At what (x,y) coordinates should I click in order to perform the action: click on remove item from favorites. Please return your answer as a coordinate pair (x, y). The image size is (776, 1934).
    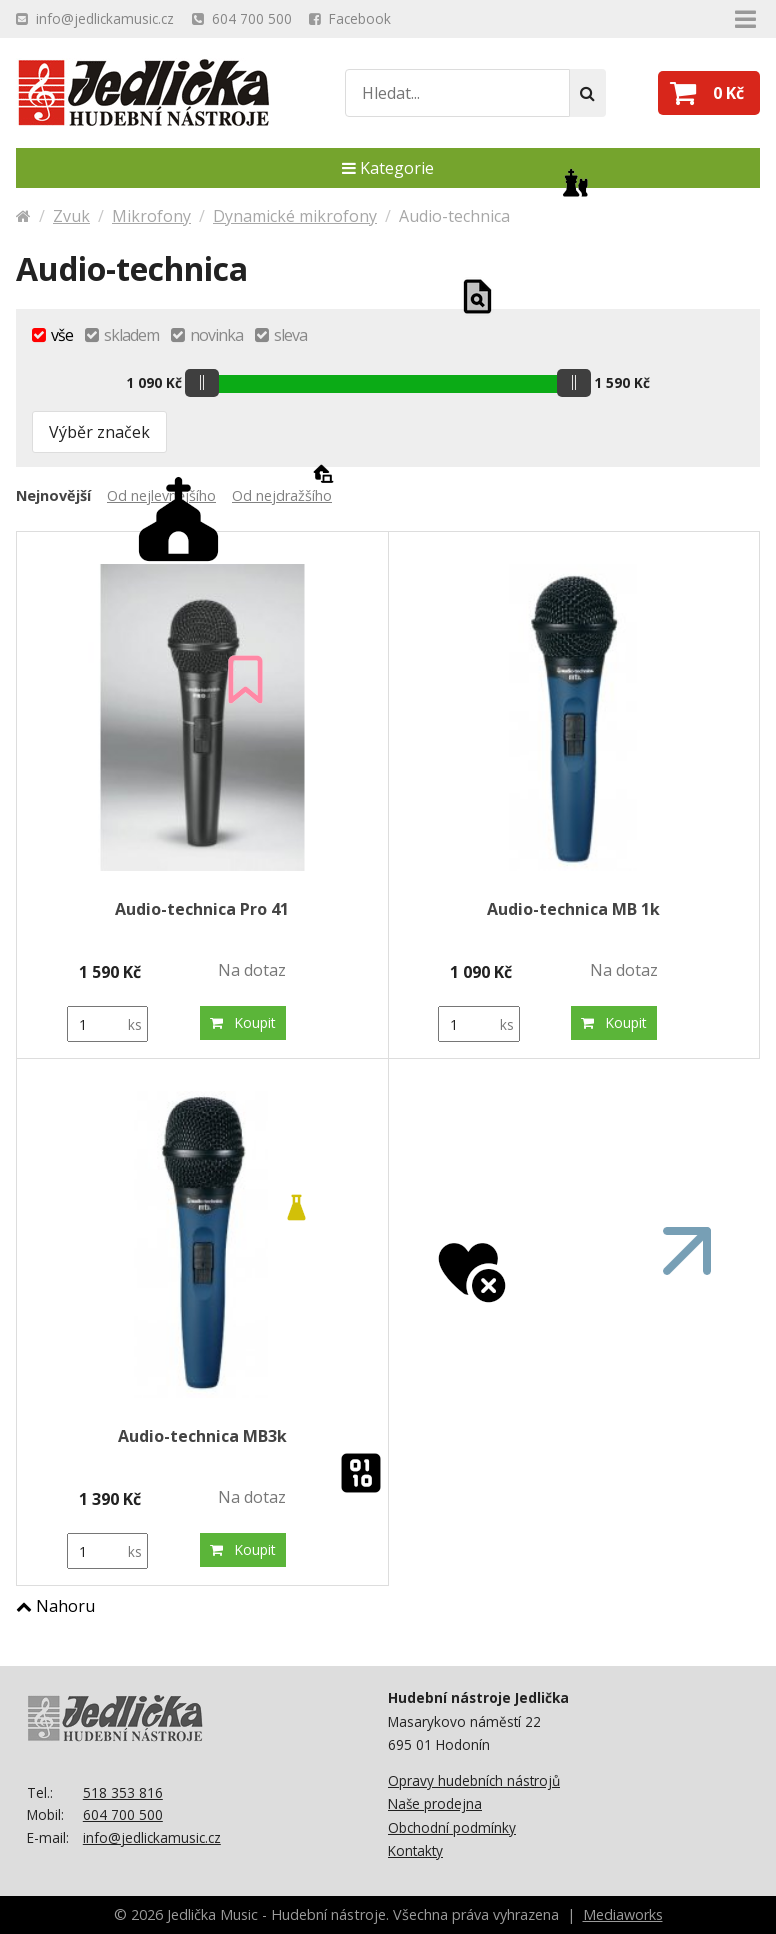
    Looking at the image, I should click on (472, 1269).